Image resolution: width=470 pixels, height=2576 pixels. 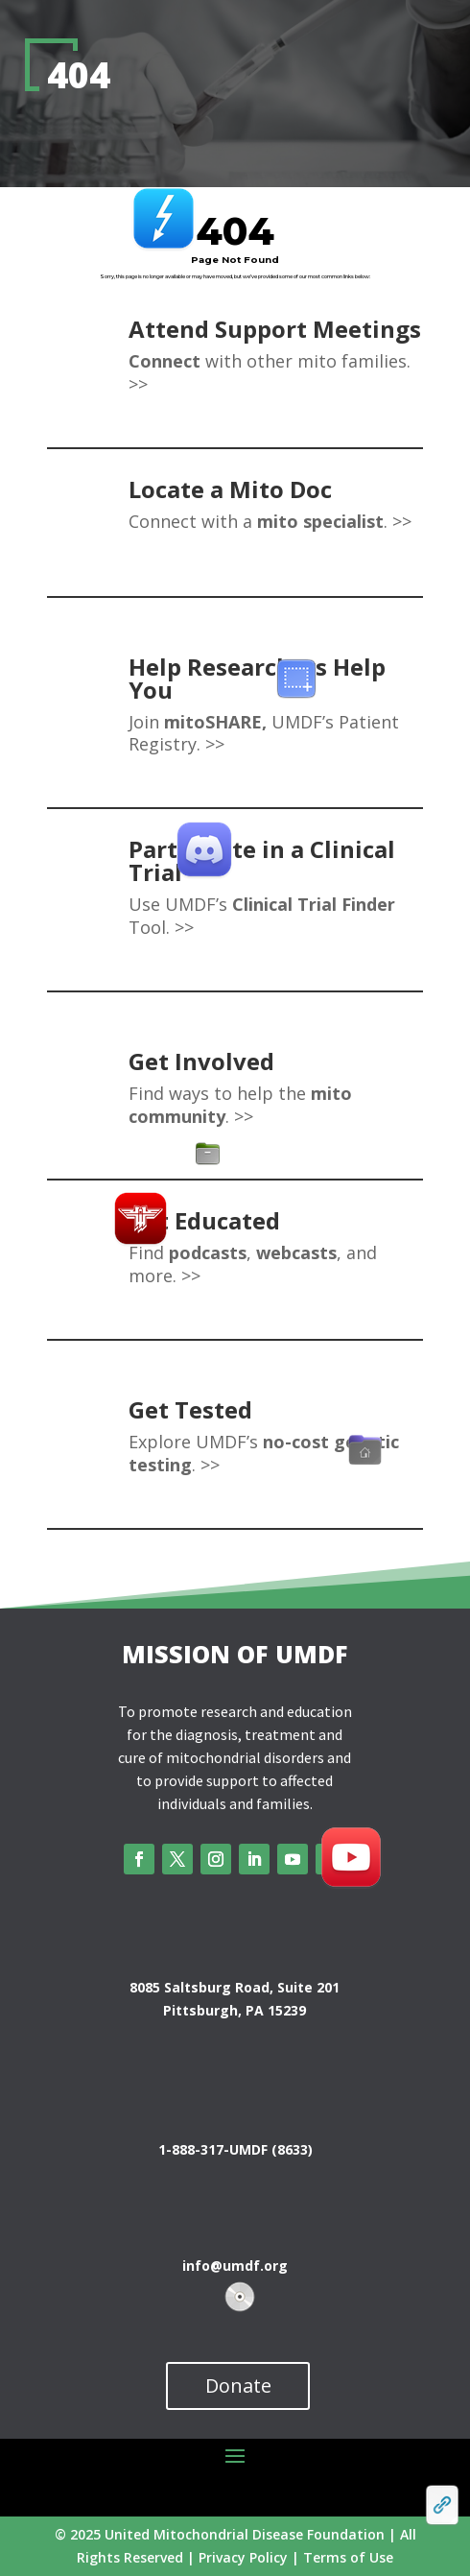 What do you see at coordinates (207, 1153) in the screenshot?
I see `open the nautilus file manager` at bounding box center [207, 1153].